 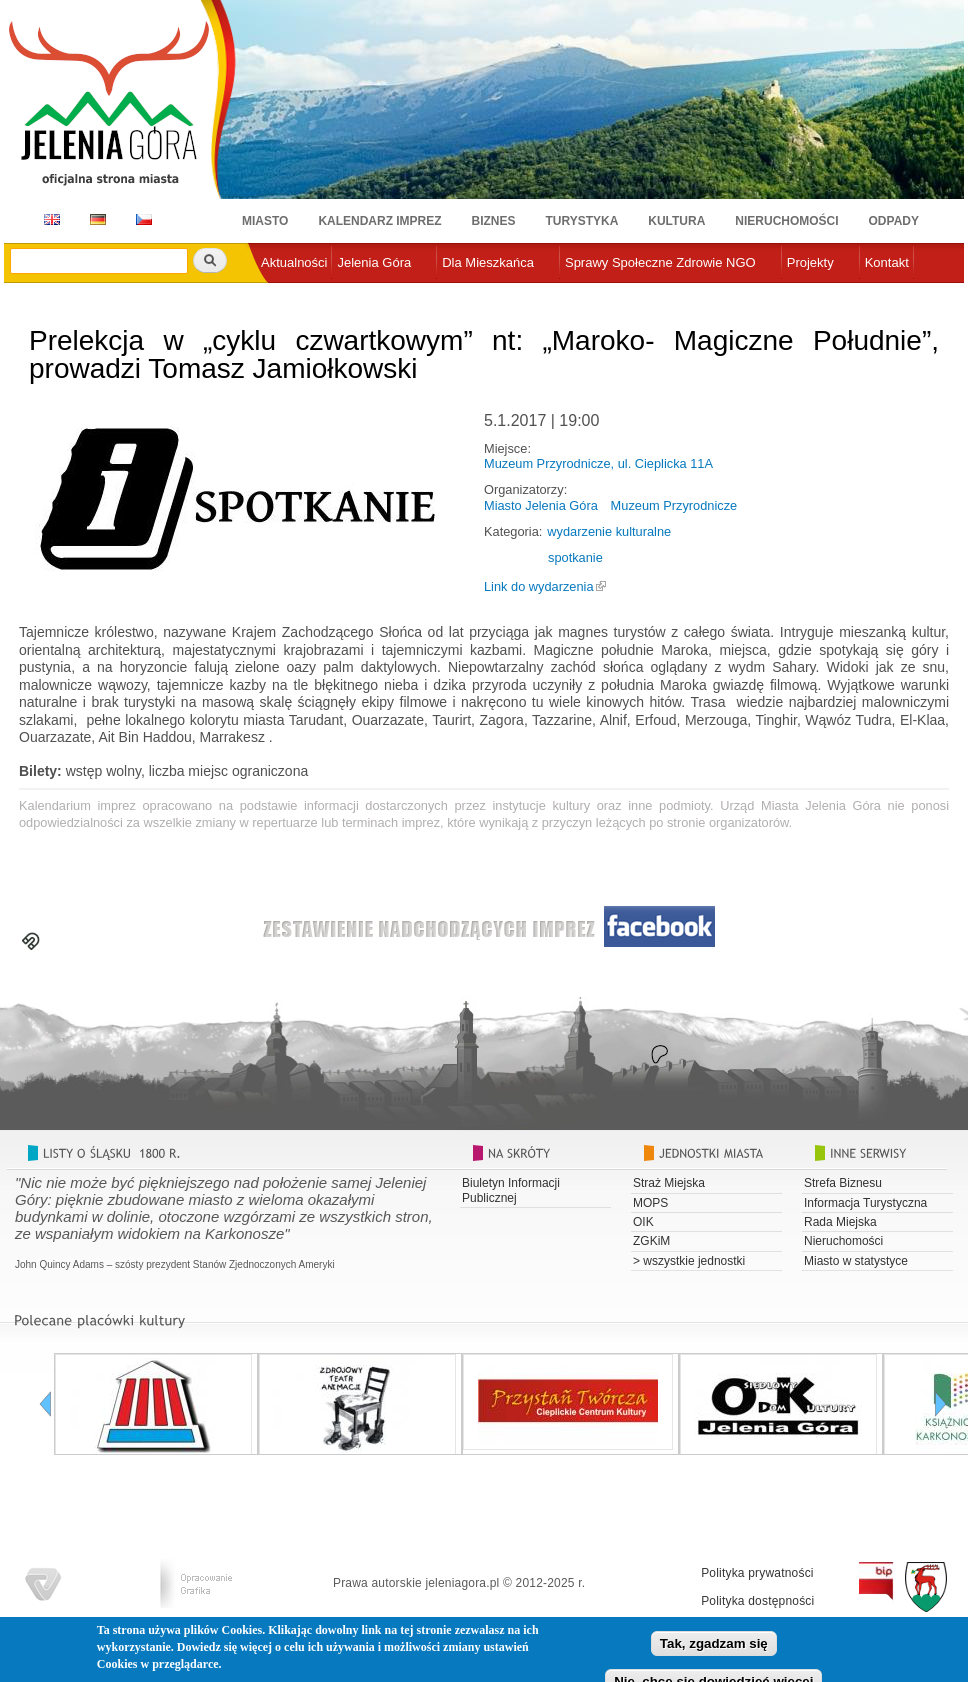 What do you see at coordinates (659, 1054) in the screenshot?
I see `visit patreon page` at bounding box center [659, 1054].